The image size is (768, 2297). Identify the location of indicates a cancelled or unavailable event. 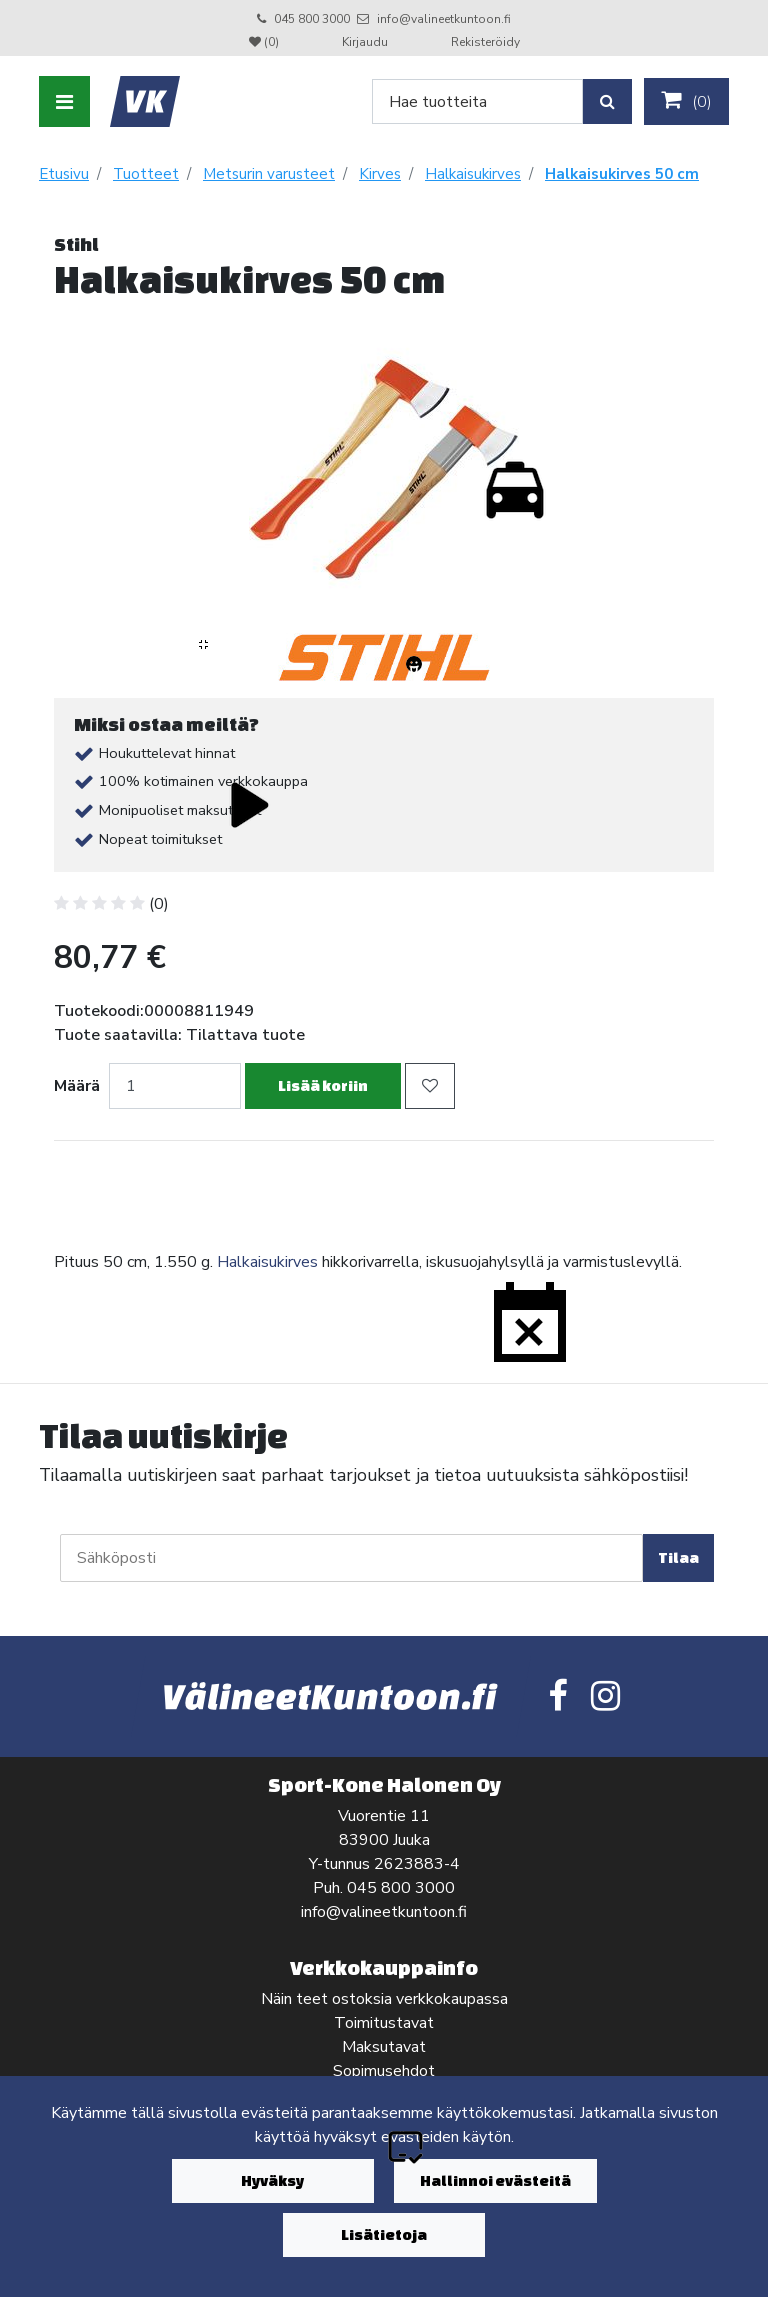
(530, 1326).